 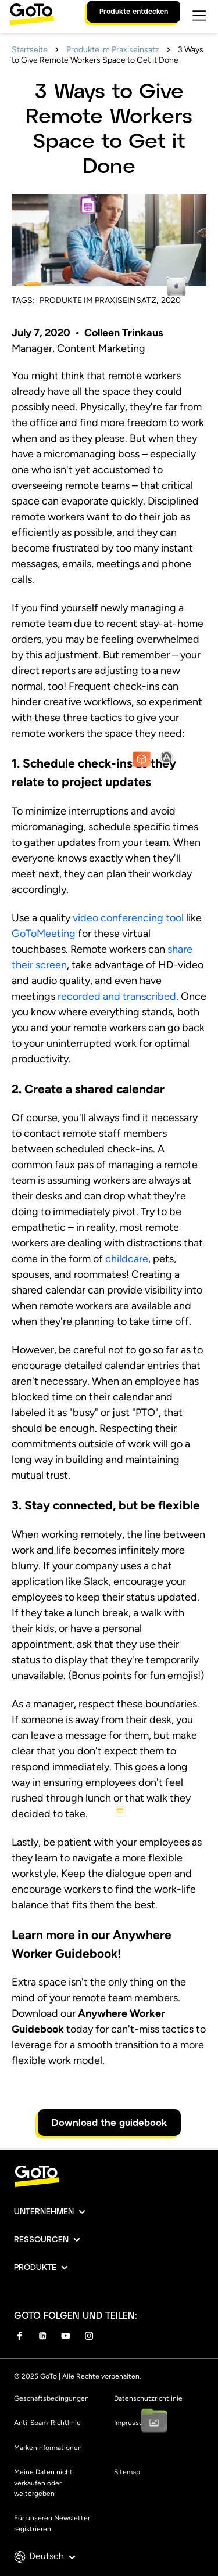 What do you see at coordinates (154, 2420) in the screenshot?
I see `open pictures folder` at bounding box center [154, 2420].